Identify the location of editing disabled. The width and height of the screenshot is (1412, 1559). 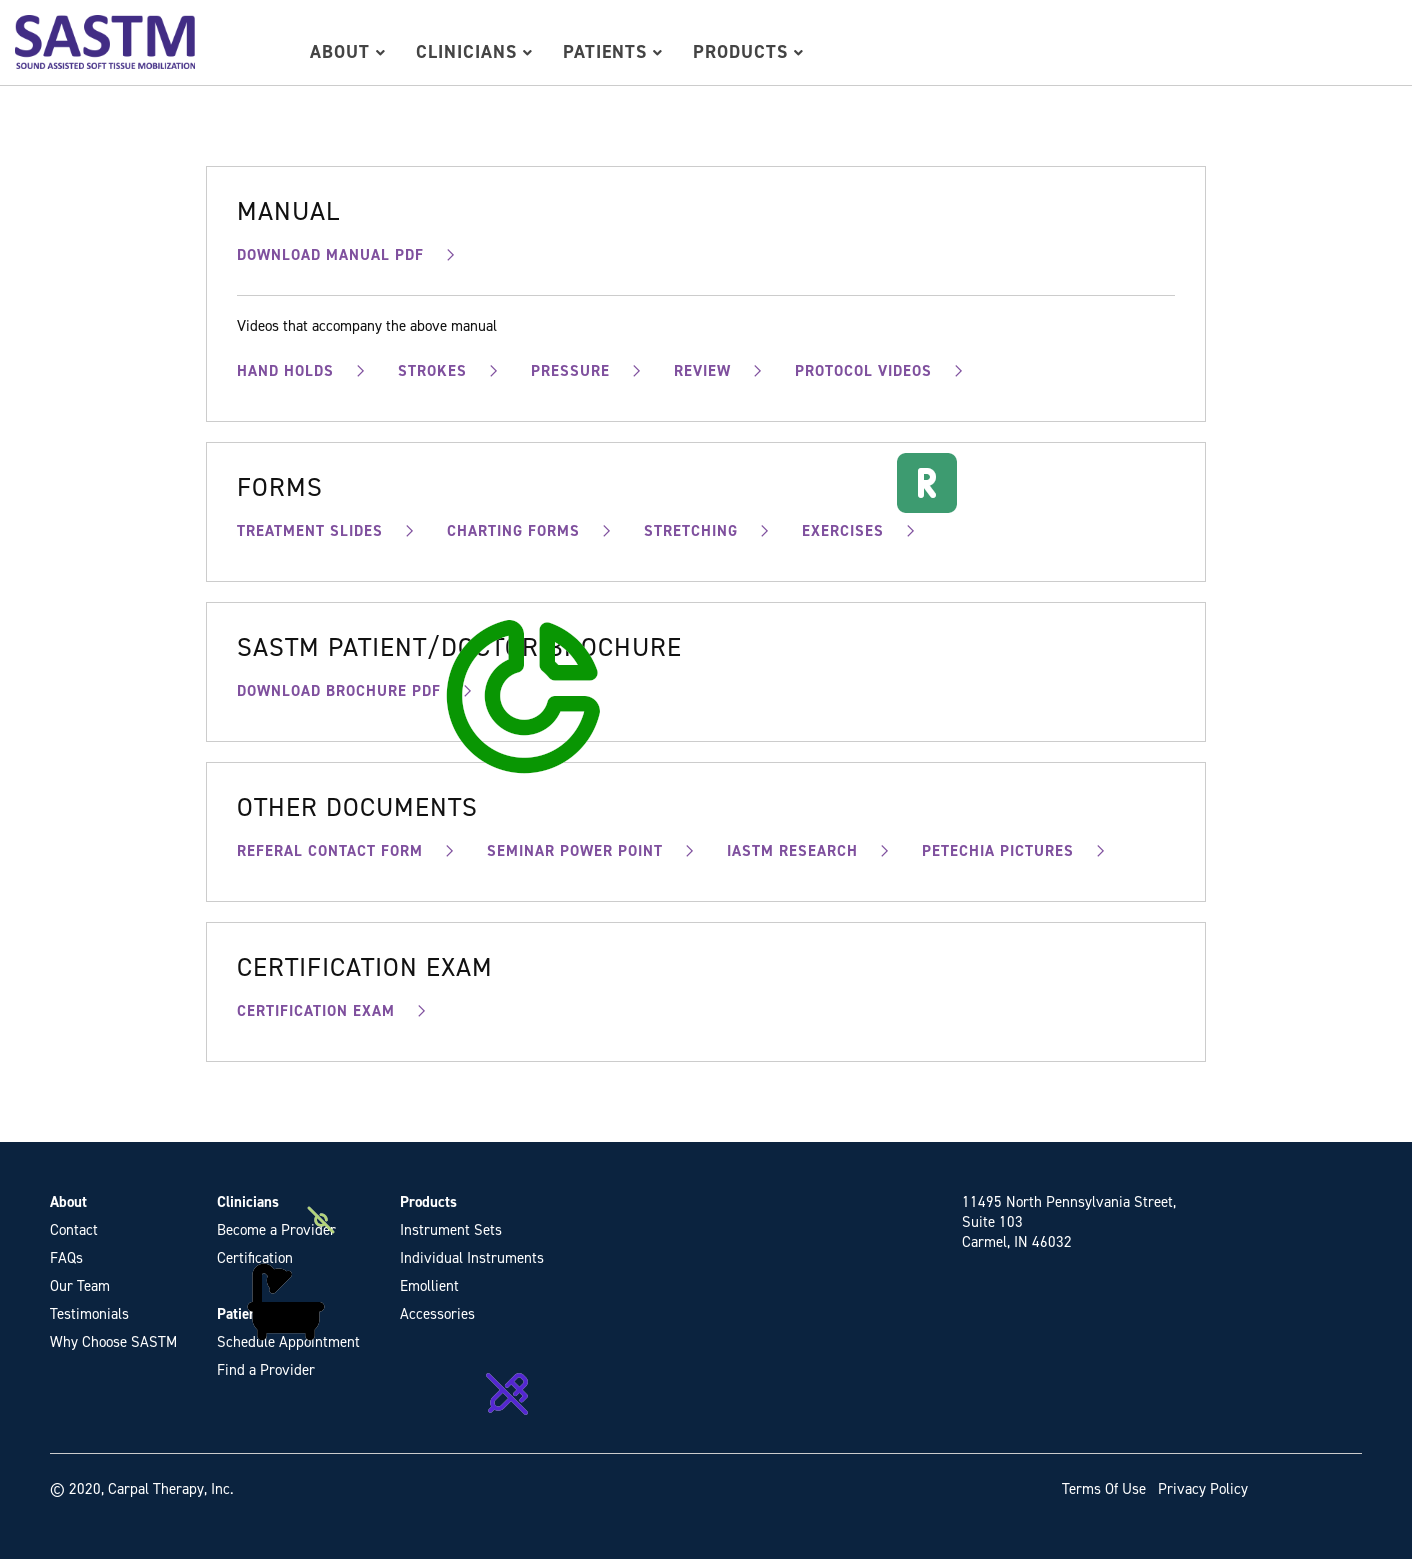
(507, 1394).